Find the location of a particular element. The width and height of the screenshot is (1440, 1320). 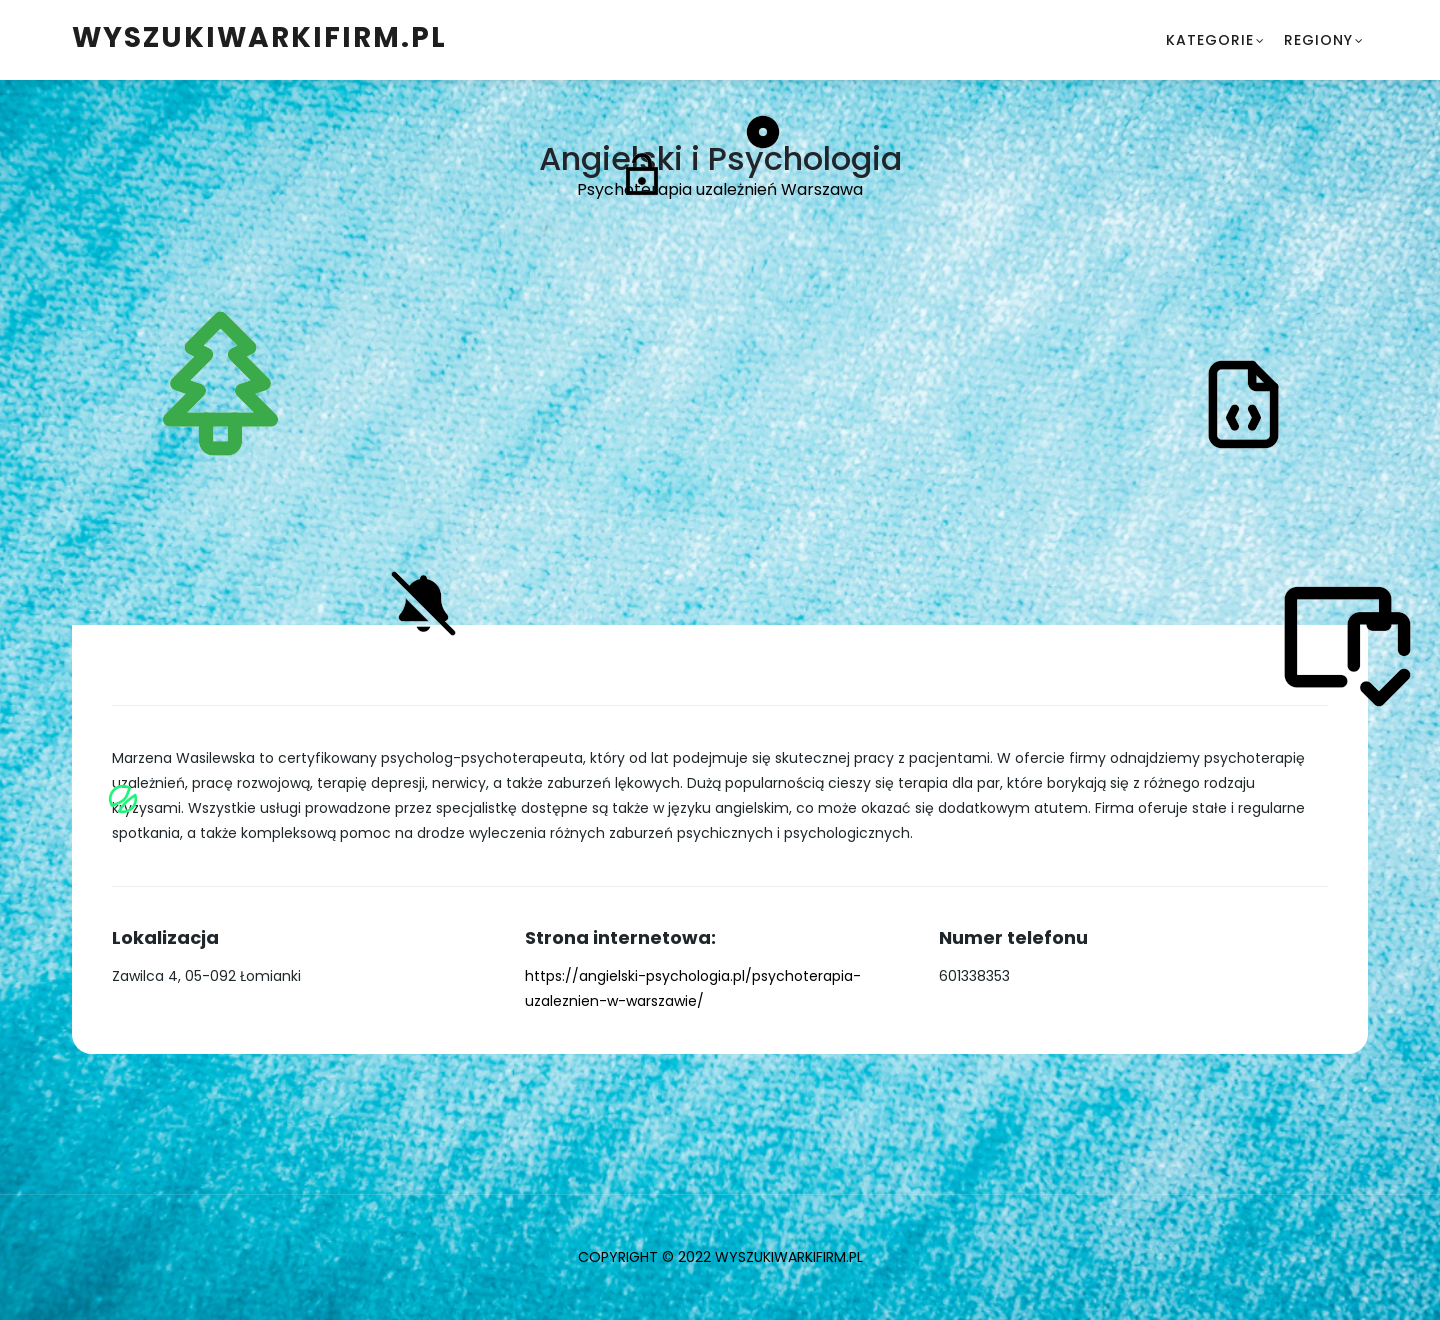

unlock a secured item or feature is located at coordinates (642, 175).